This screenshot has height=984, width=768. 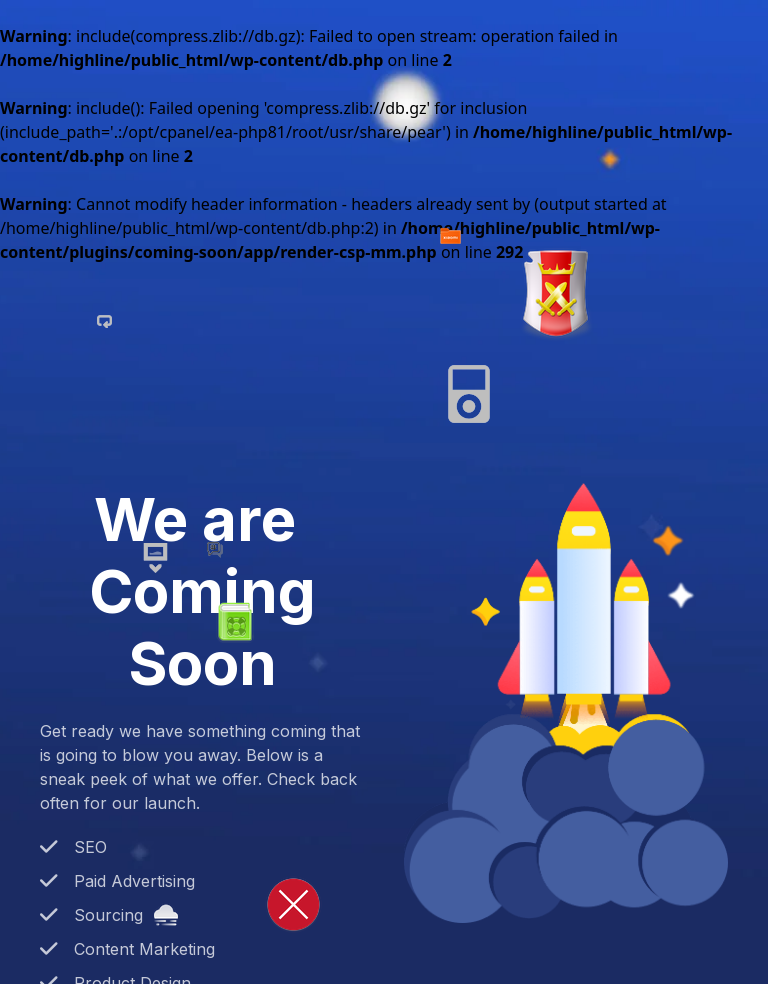 I want to click on indicates foggy weather conditions, so click(x=166, y=915).